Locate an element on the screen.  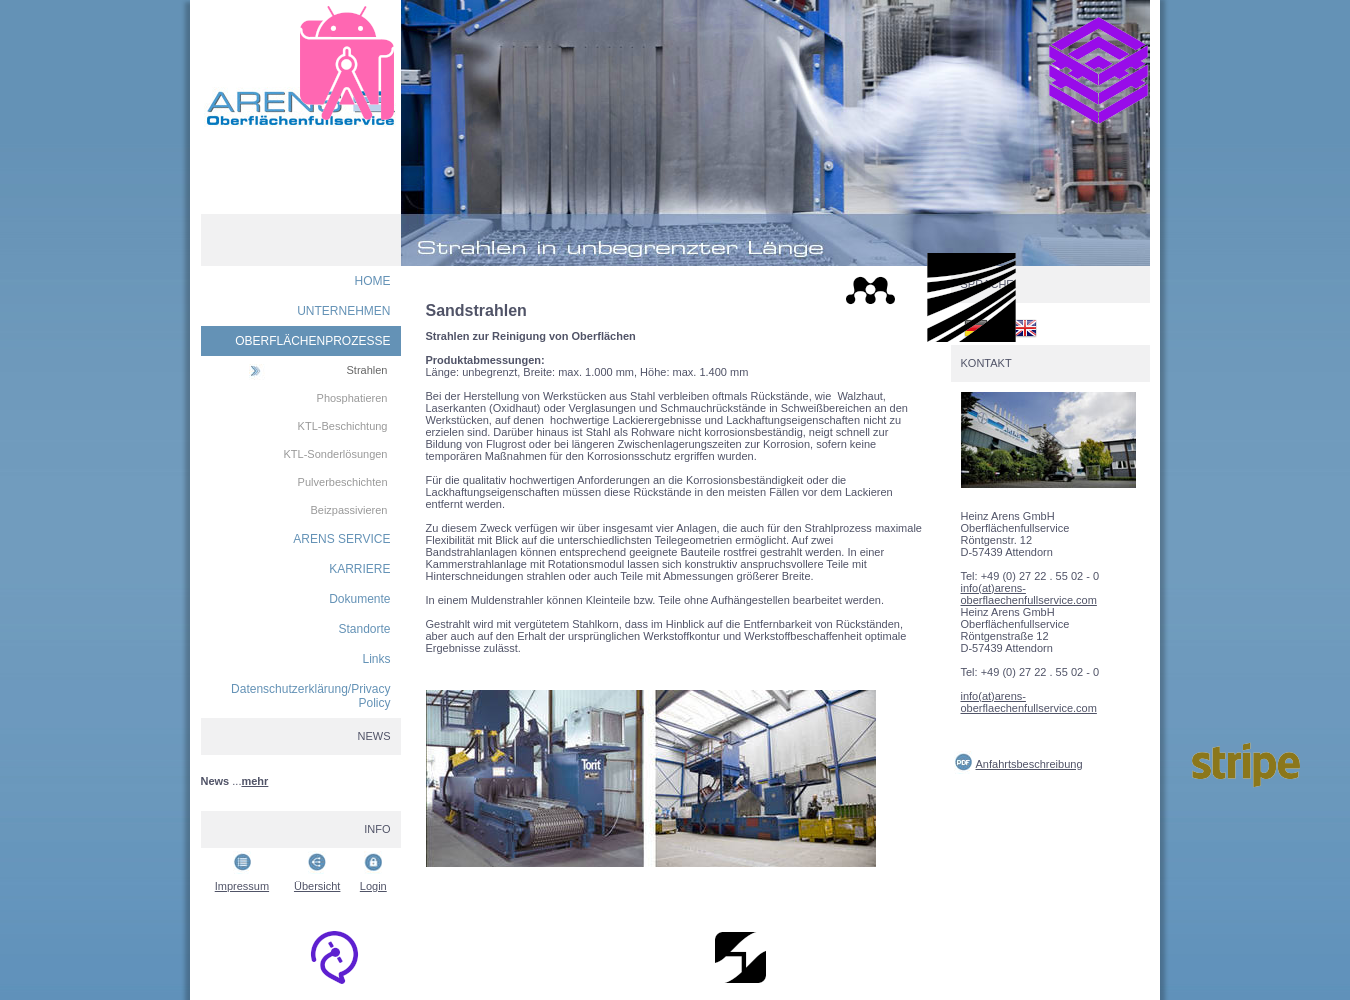
ebox brand logo is located at coordinates (1098, 70).